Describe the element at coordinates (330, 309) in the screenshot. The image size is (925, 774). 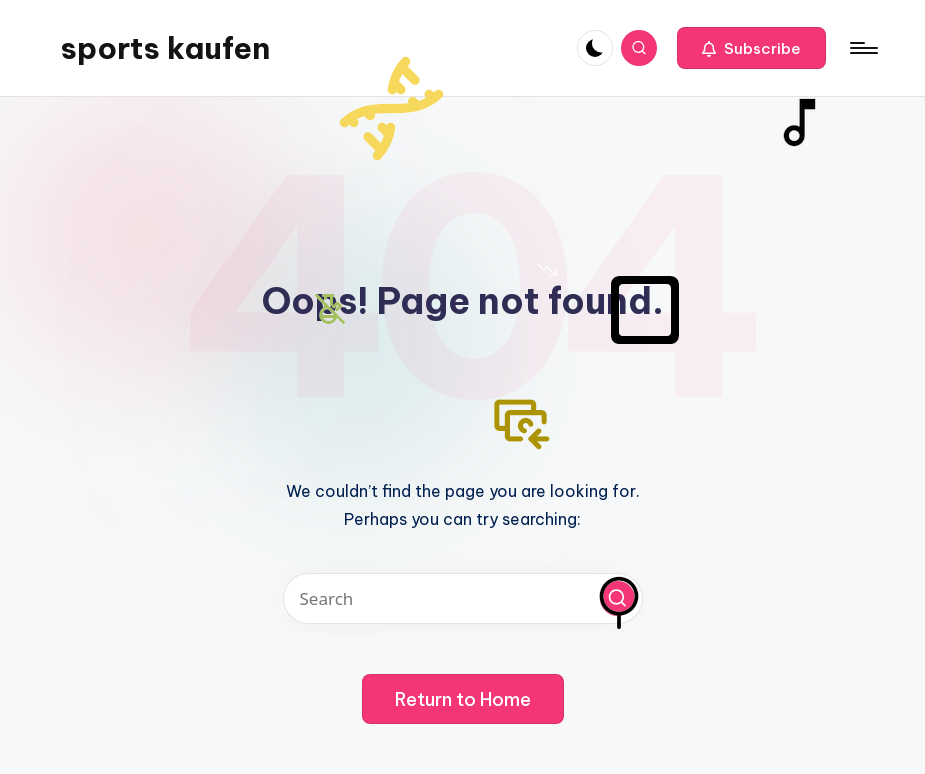
I see `indicates smoking/bong use is prohibited` at that location.